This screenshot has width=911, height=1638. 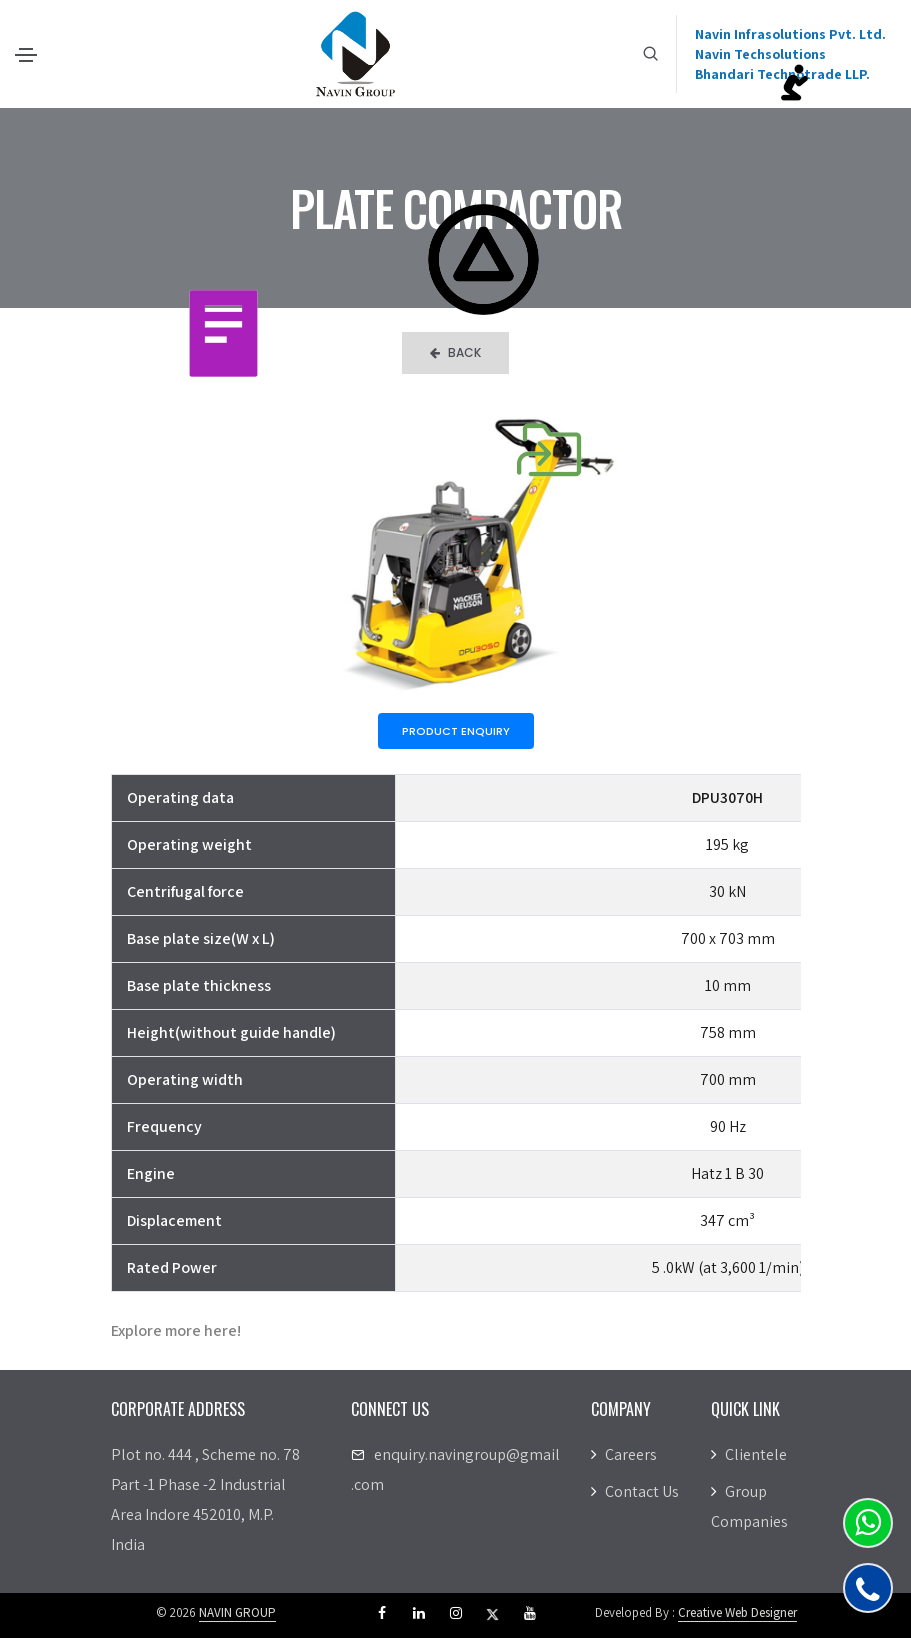 What do you see at coordinates (552, 450) in the screenshot?
I see `access a linked or shortcut folder` at bounding box center [552, 450].